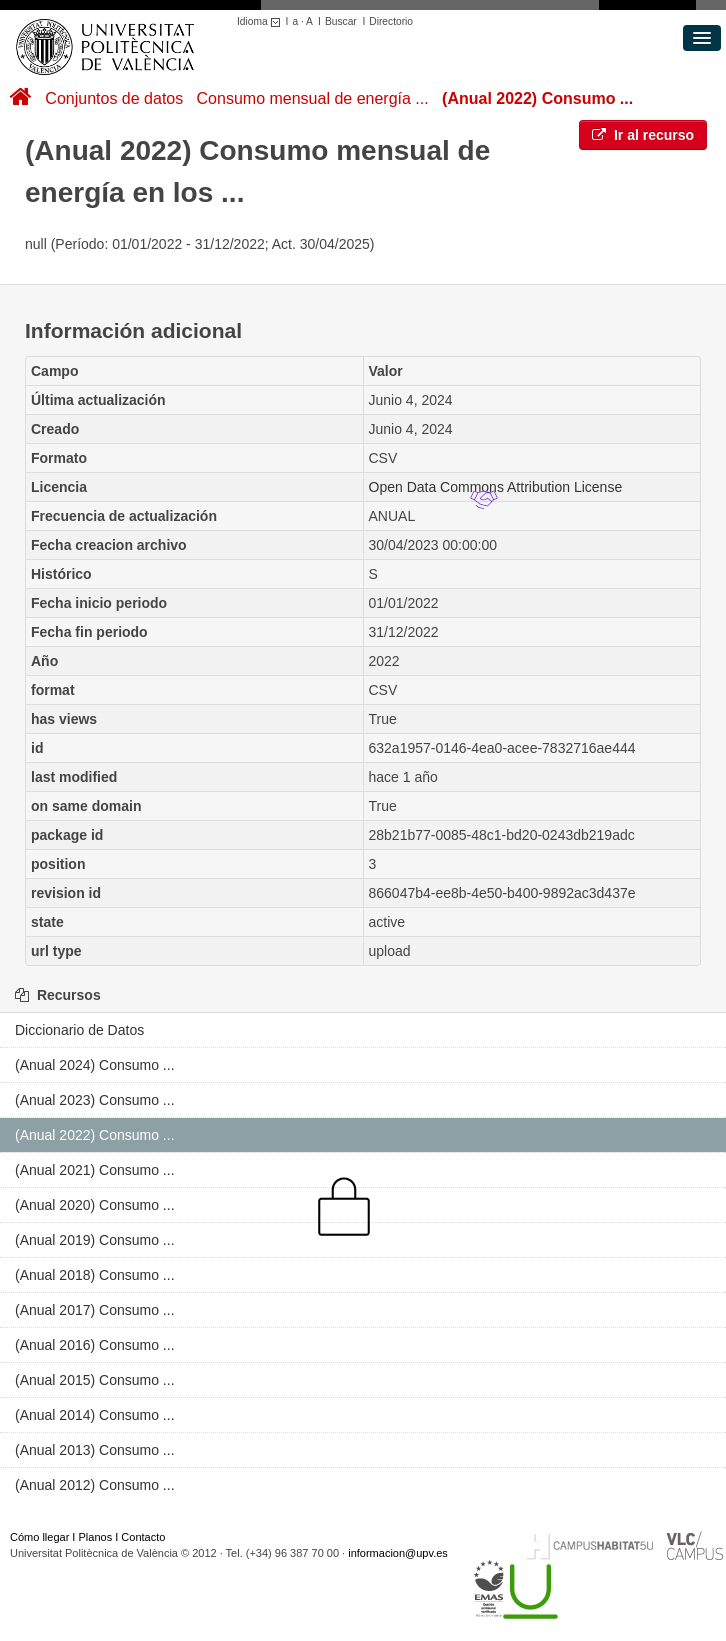 The width and height of the screenshot is (726, 1641). Describe the element at coordinates (344, 1210) in the screenshot. I see `lock or secure this item` at that location.